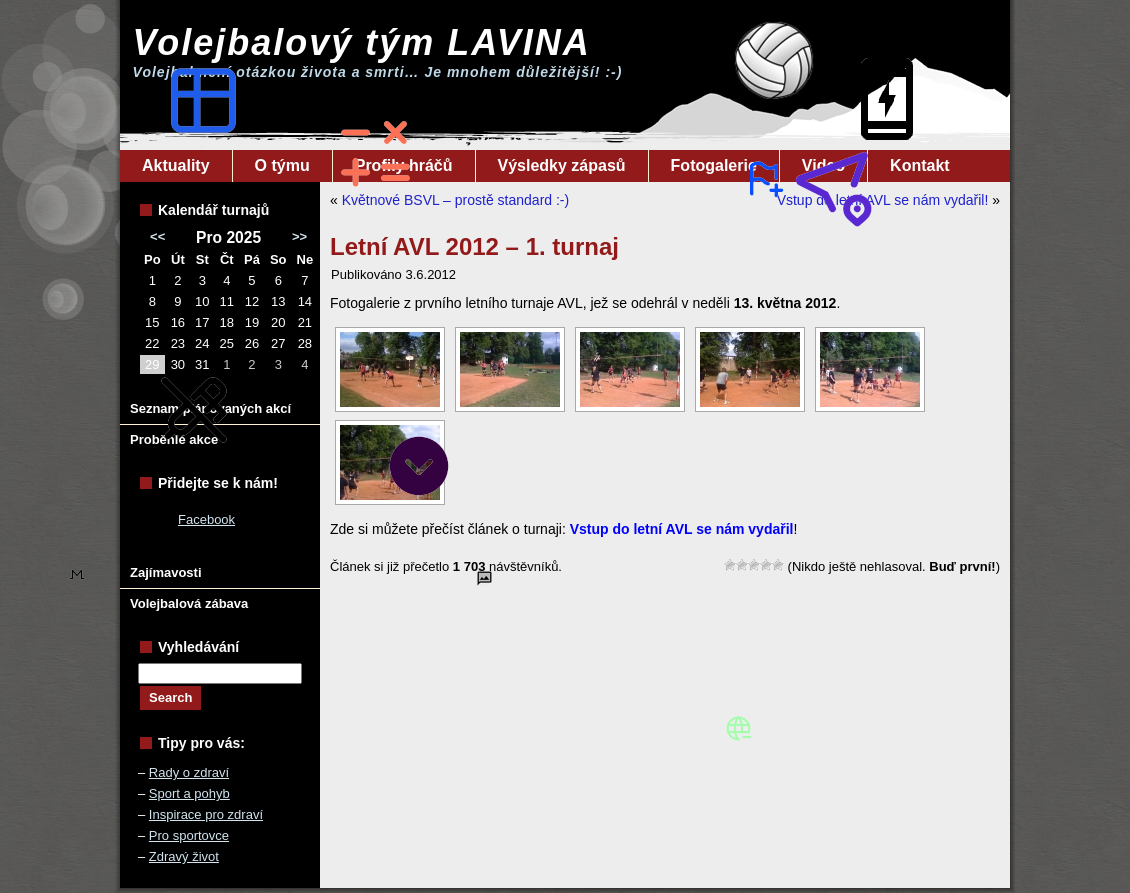 The height and width of the screenshot is (893, 1130). What do you see at coordinates (764, 178) in the screenshot?
I see `add a new flag or bookmark` at bounding box center [764, 178].